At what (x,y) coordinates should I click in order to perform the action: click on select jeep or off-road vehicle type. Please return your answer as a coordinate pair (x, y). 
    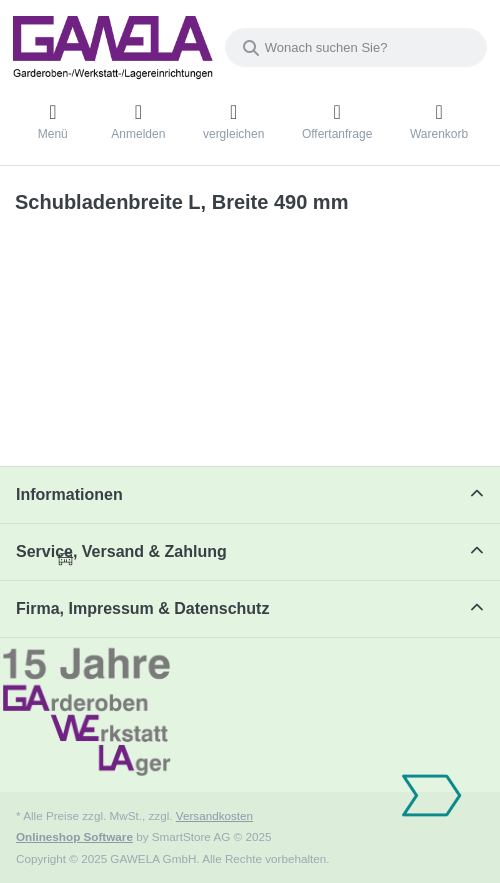
    Looking at the image, I should click on (65, 559).